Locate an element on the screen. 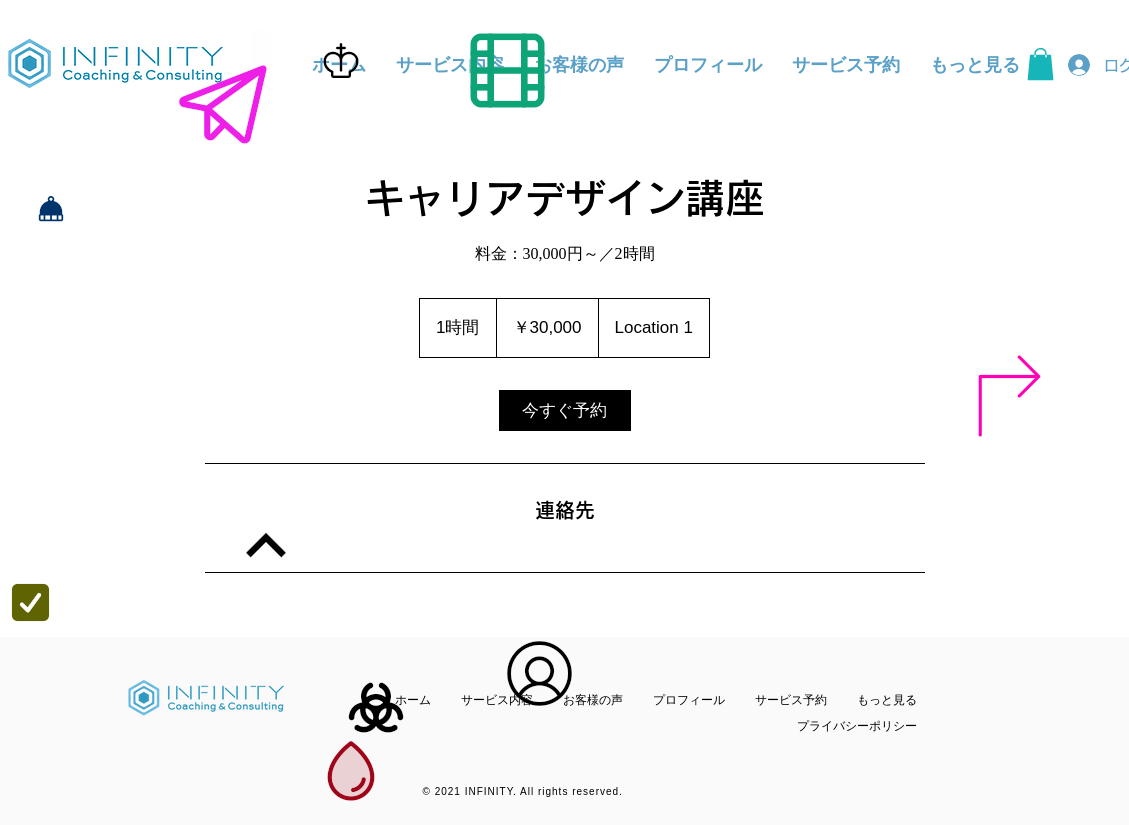  indicates hazardous or dangerous content is located at coordinates (376, 709).